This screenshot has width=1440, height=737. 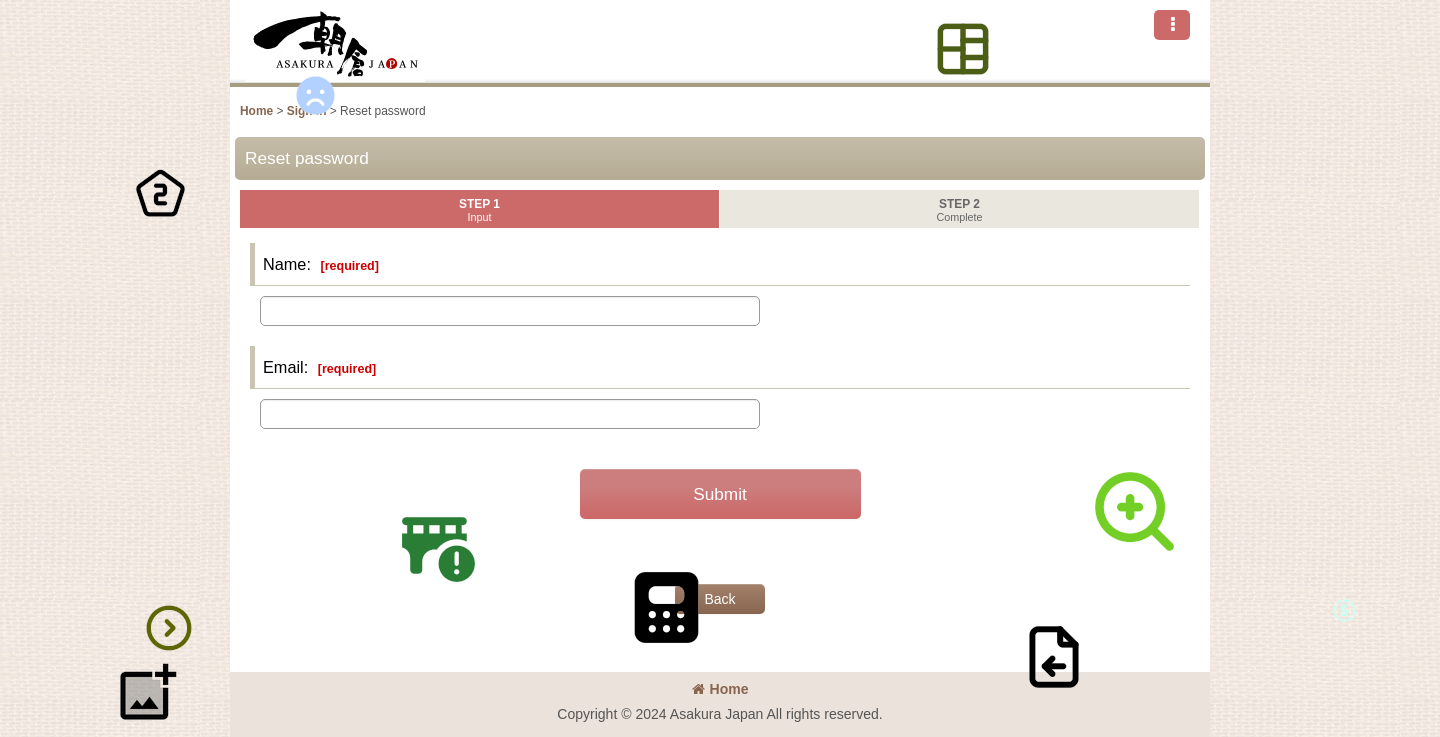 I want to click on bridge alert or infrastructure warning, so click(x=438, y=545).